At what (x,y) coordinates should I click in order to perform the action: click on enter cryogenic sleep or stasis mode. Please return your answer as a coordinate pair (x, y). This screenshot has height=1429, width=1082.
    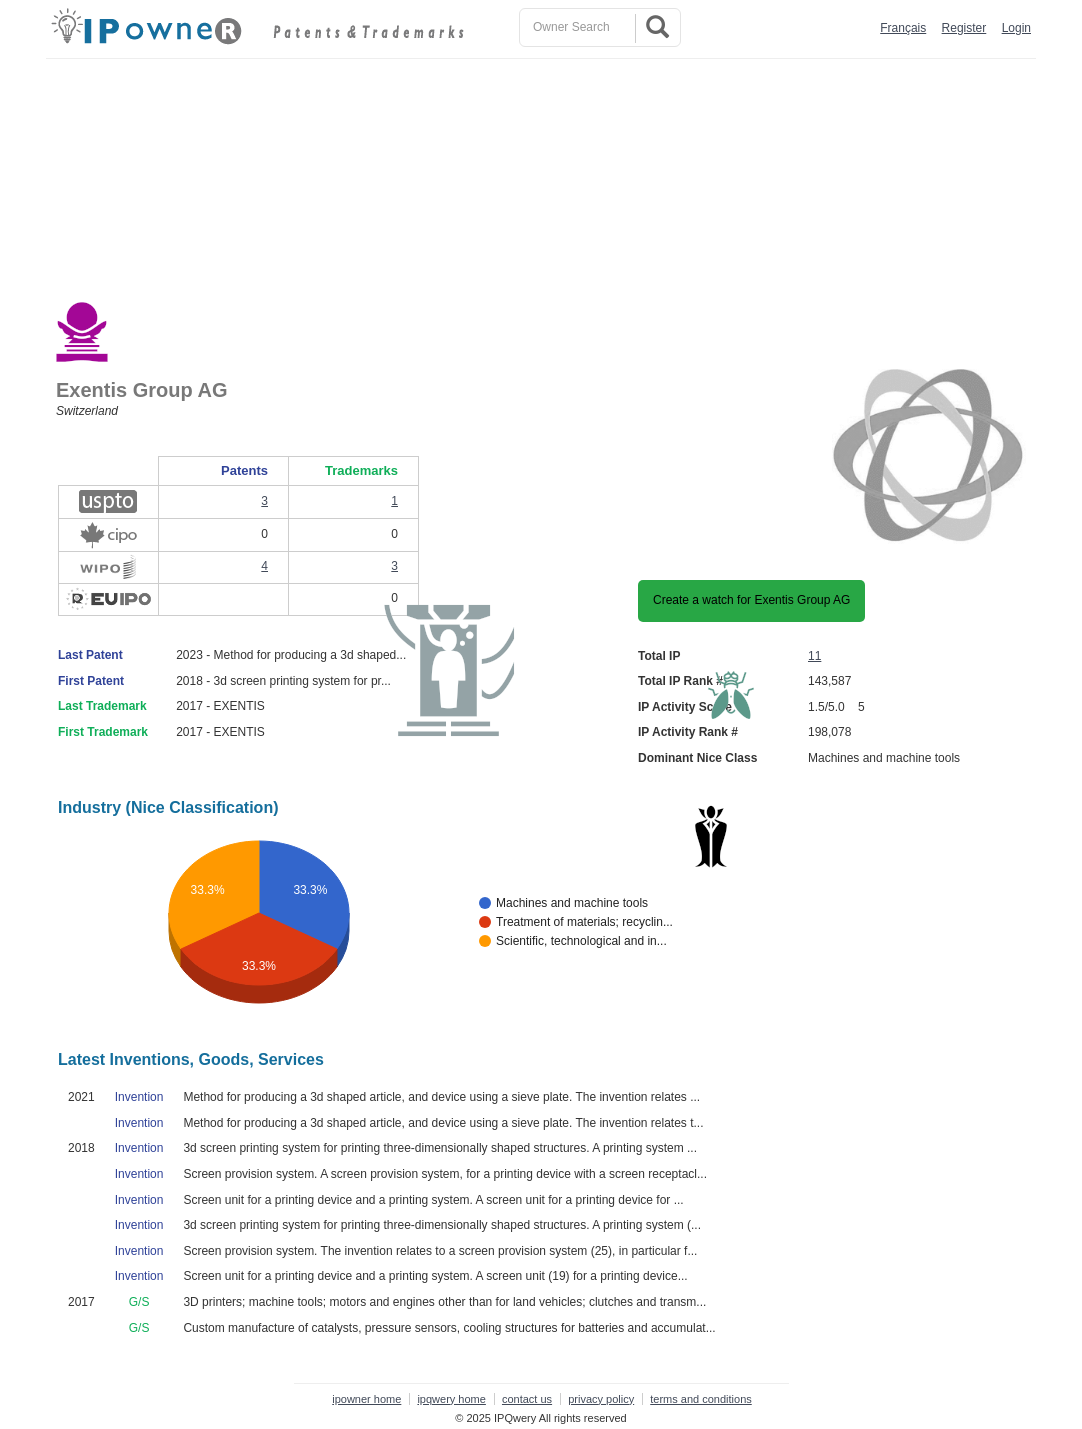
    Looking at the image, I should click on (448, 670).